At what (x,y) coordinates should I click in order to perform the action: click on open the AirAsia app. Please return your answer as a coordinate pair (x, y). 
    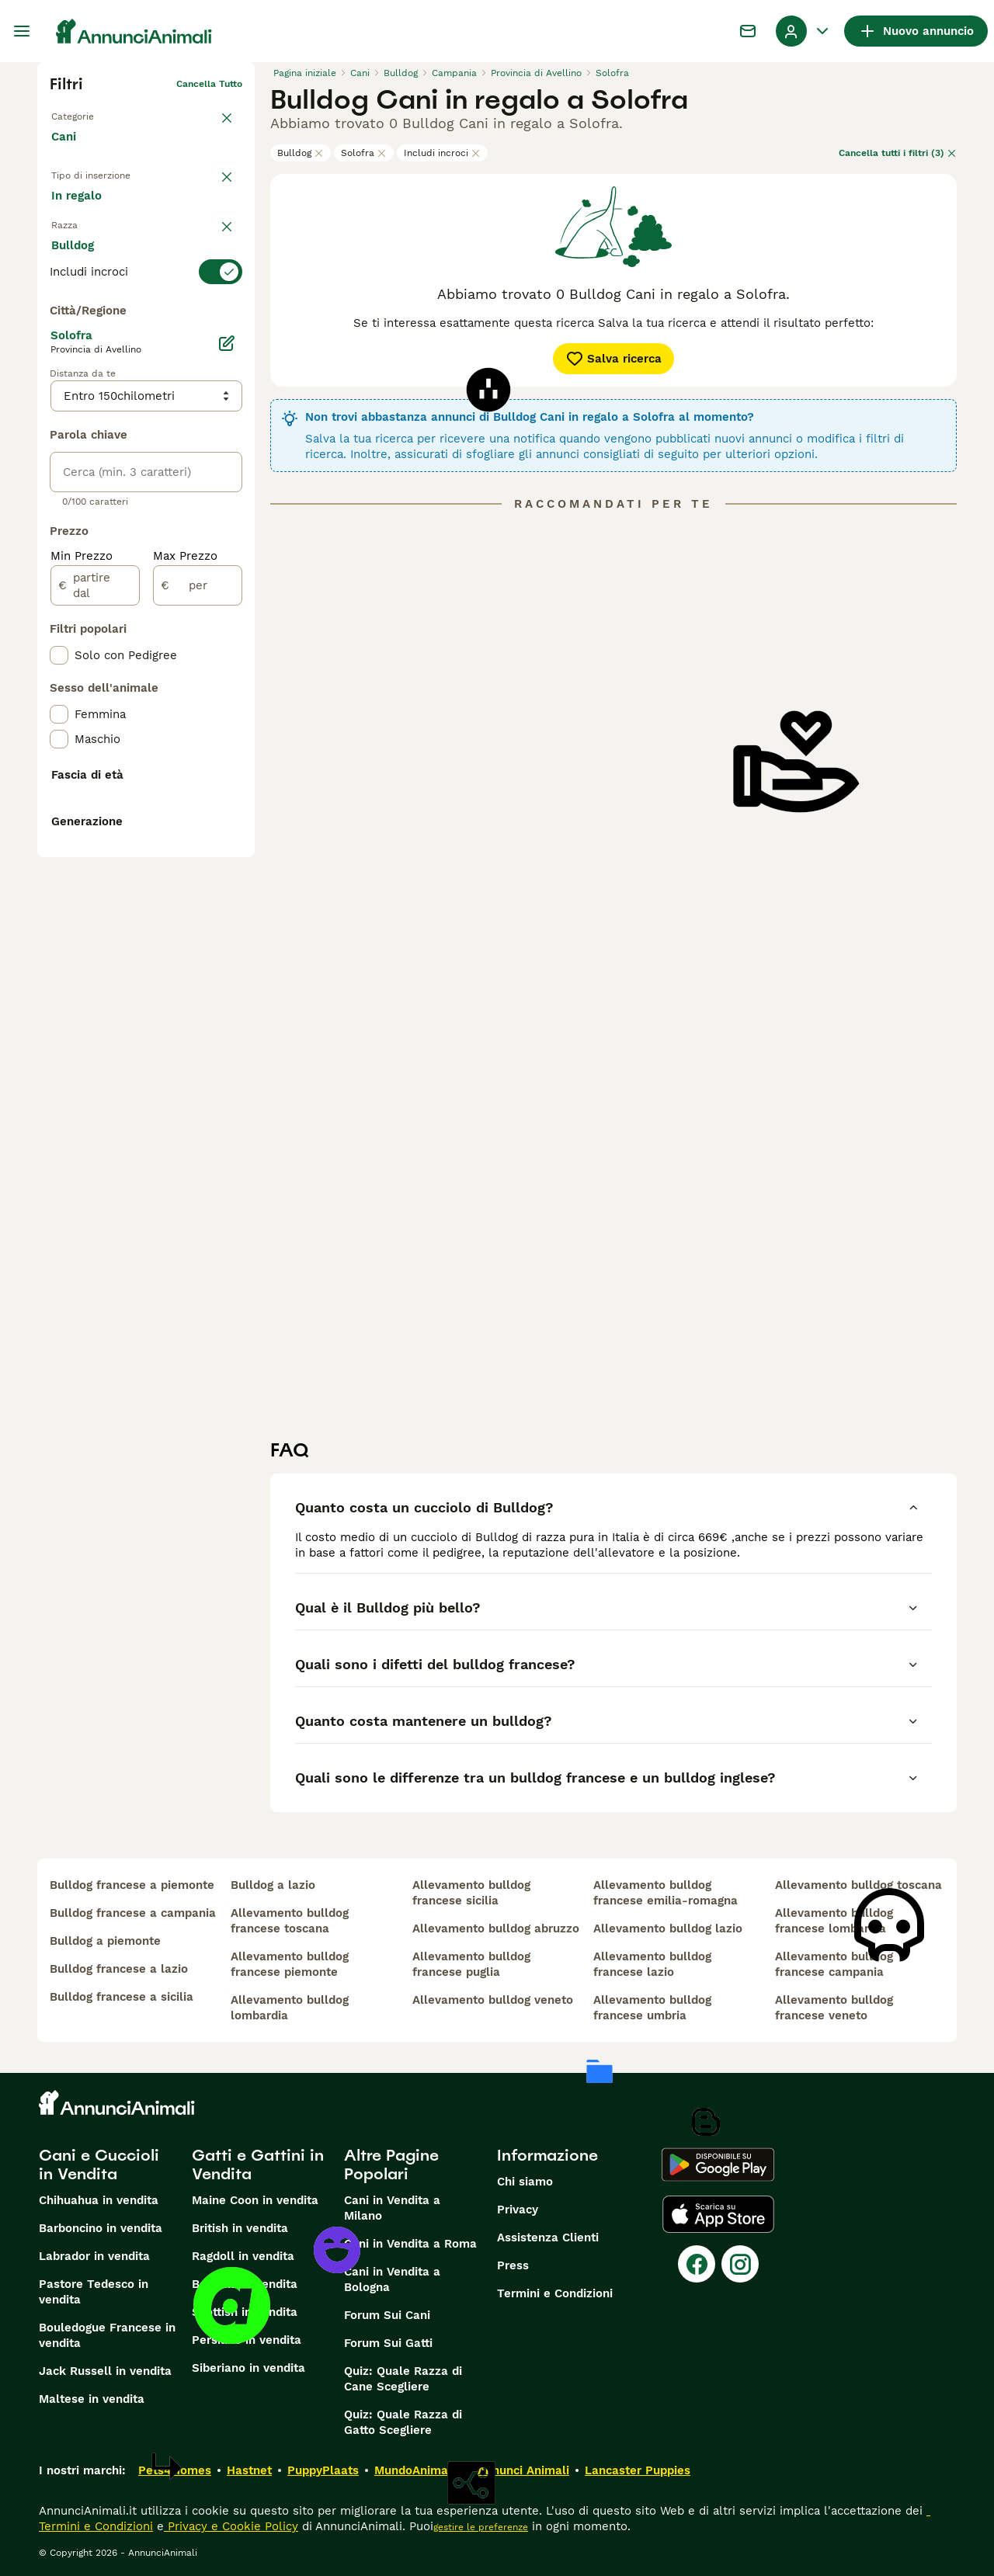
    Looking at the image, I should click on (231, 2305).